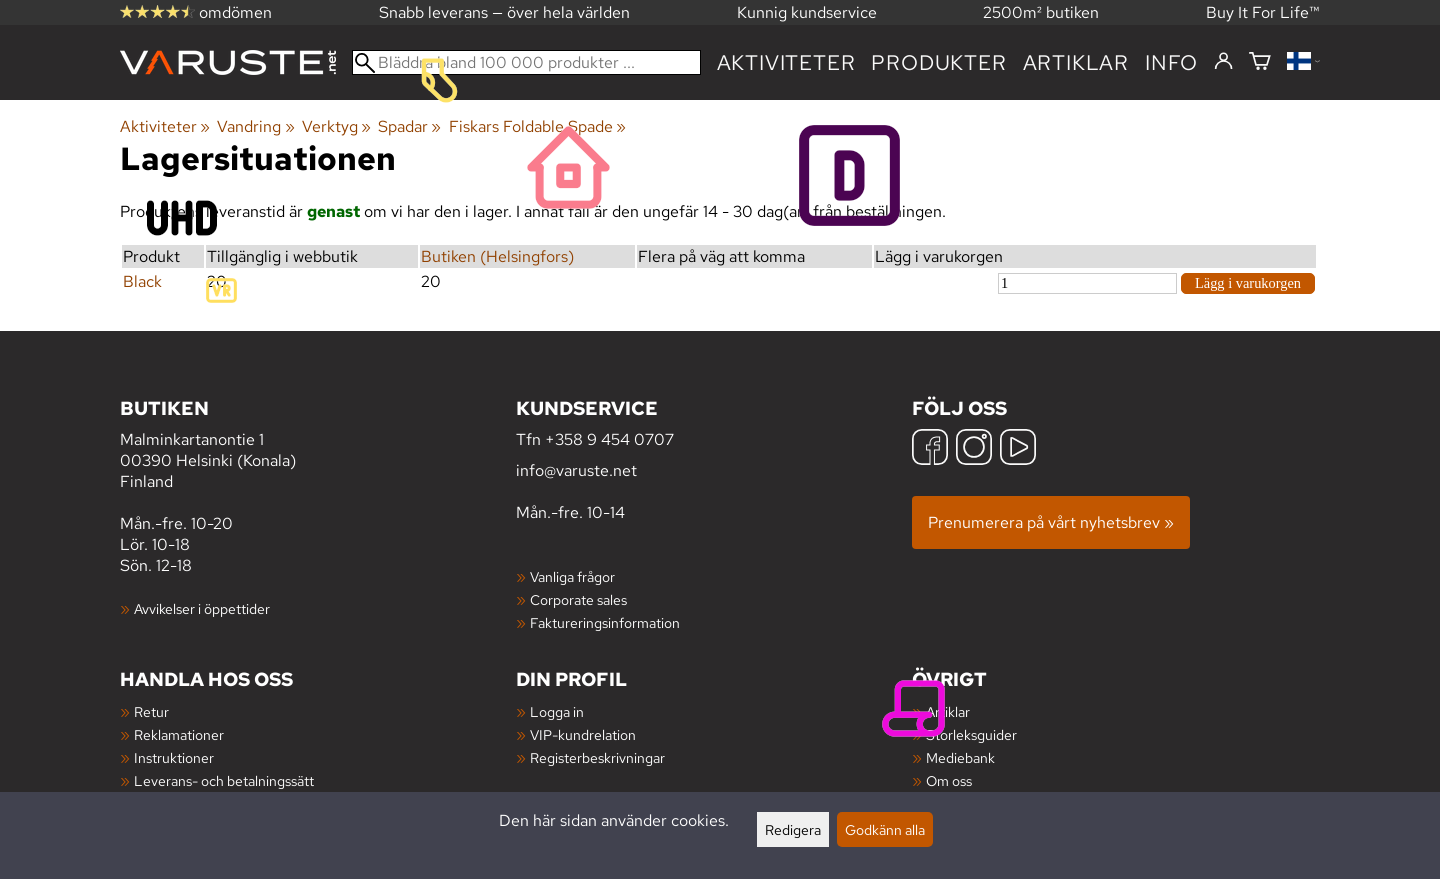 The width and height of the screenshot is (1440, 879). I want to click on navigate to home screen, so click(568, 167).